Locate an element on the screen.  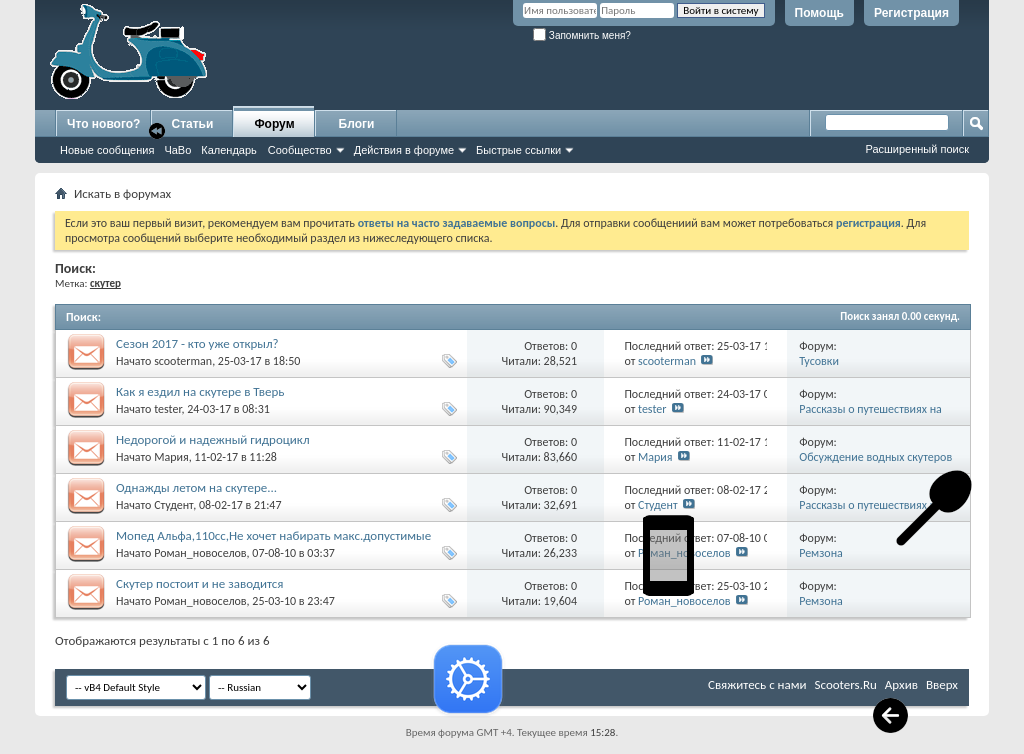
rewind or skip to previous track is located at coordinates (157, 131).